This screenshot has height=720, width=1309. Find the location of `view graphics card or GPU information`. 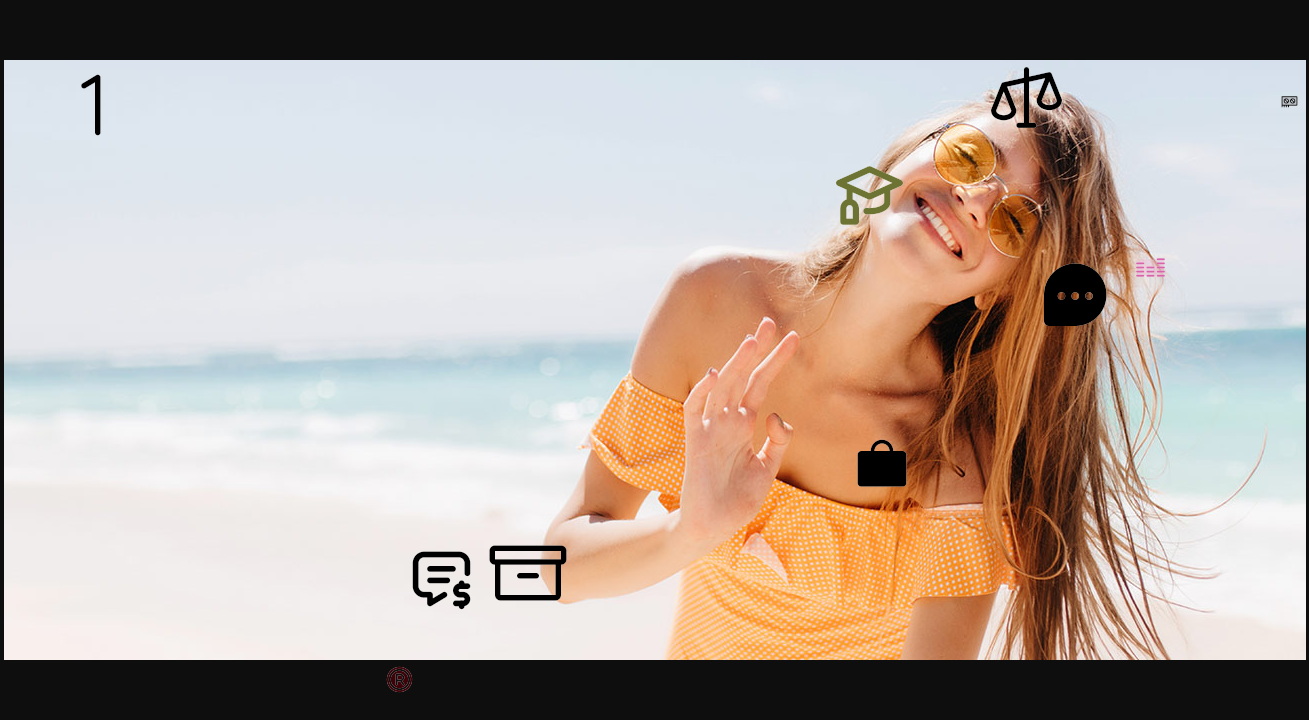

view graphics card or GPU information is located at coordinates (1289, 101).